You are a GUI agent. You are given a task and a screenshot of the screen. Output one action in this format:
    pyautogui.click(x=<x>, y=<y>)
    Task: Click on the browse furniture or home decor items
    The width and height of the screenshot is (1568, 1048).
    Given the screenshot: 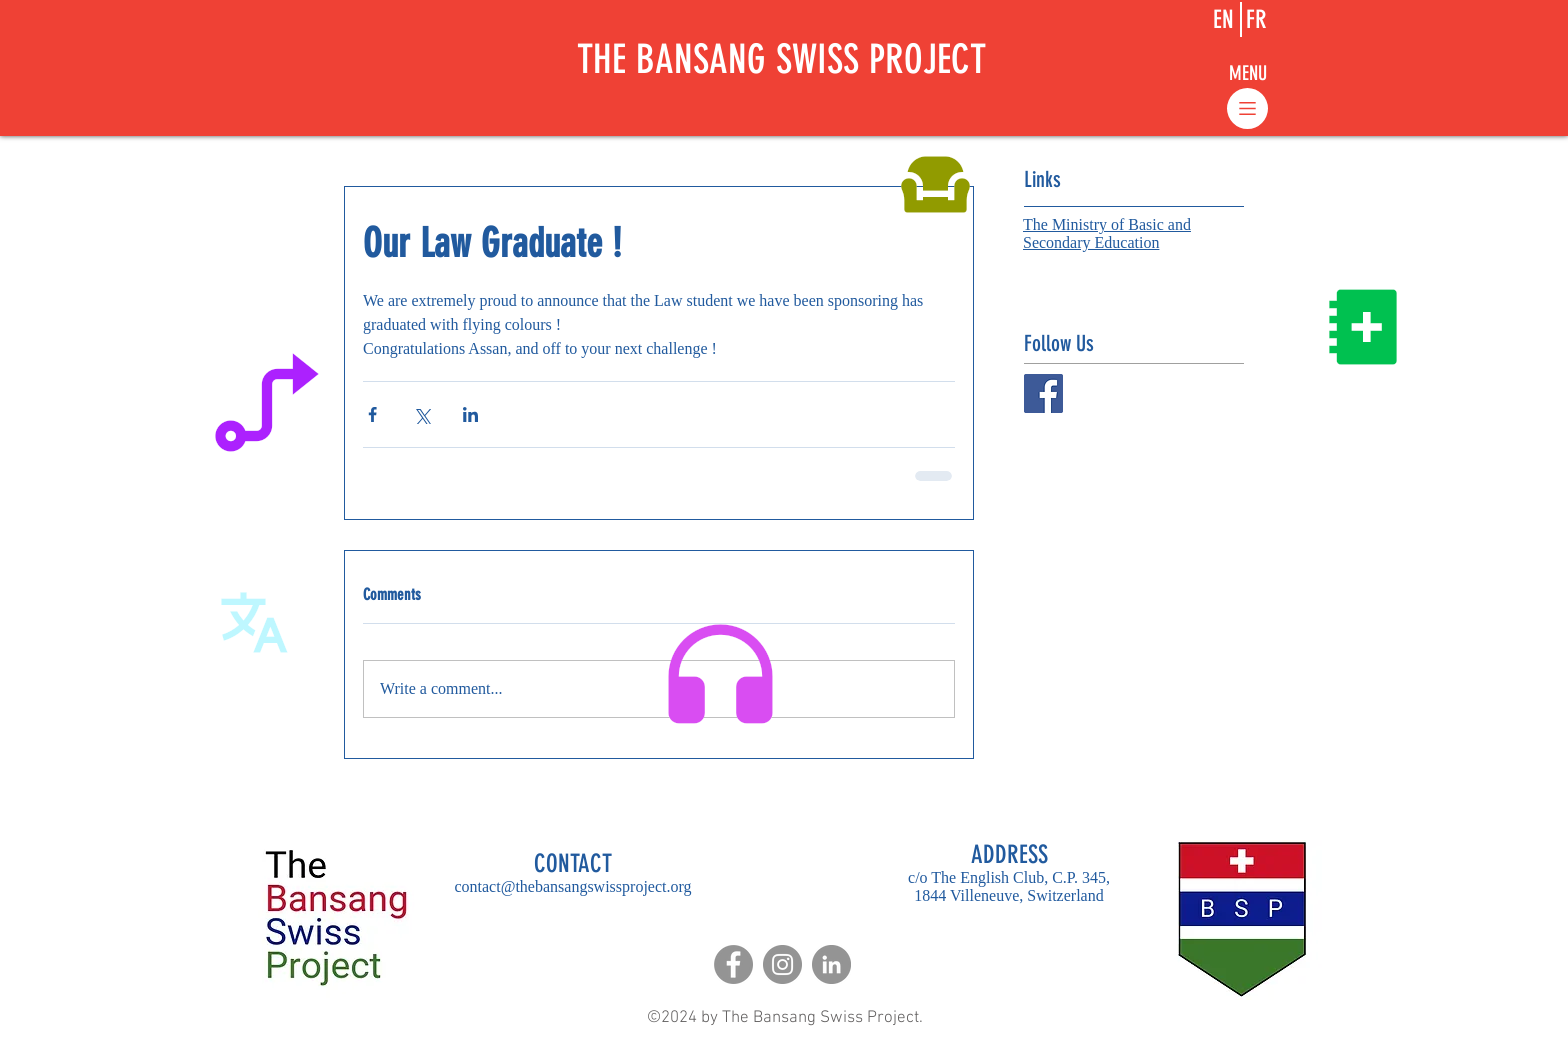 What is the action you would take?
    pyautogui.click(x=935, y=184)
    